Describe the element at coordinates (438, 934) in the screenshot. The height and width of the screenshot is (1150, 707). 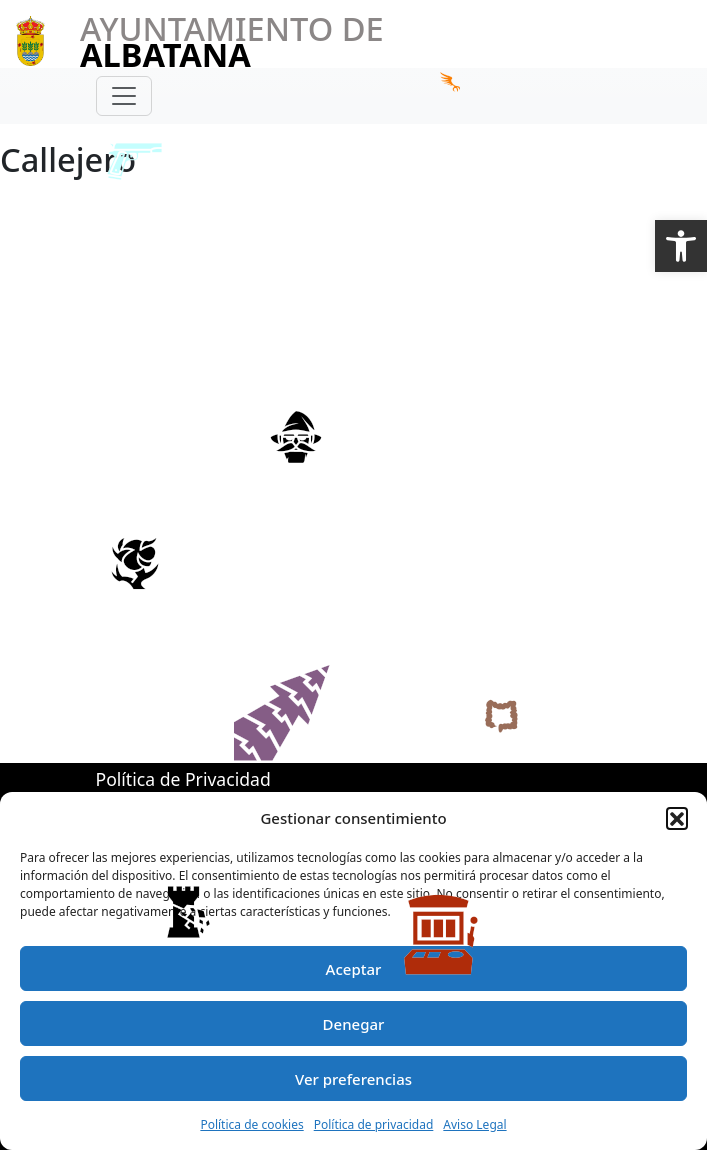
I see `open slot machine game` at that location.